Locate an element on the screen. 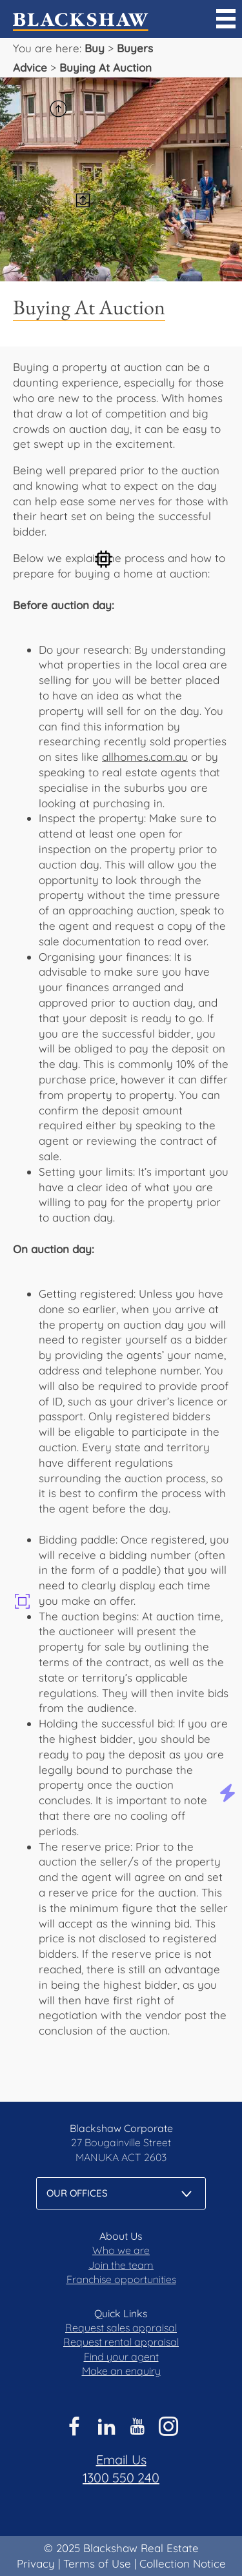 The height and width of the screenshot is (2576, 242). upload a file from your device is located at coordinates (83, 200).